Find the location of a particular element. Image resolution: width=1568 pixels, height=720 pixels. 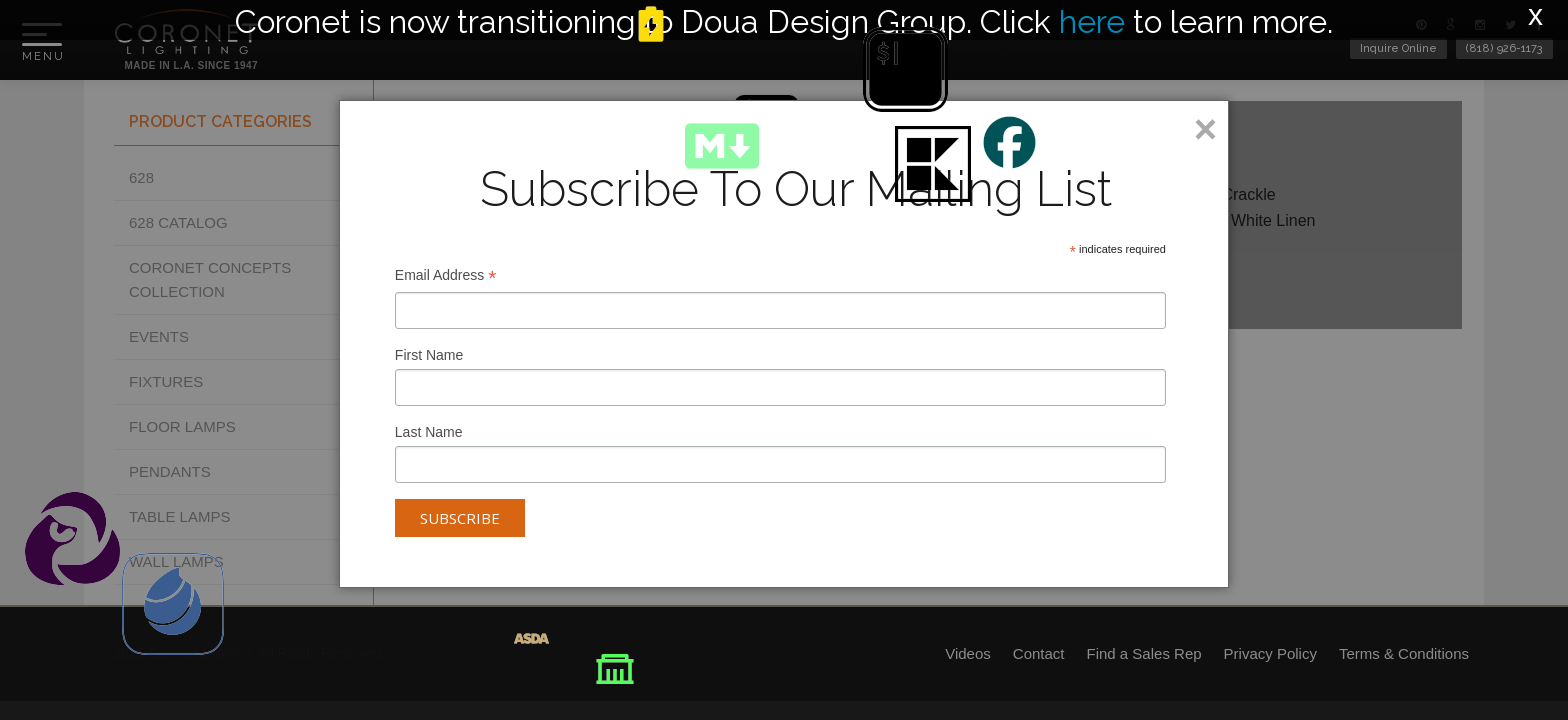

open the Kaufland app is located at coordinates (933, 164).